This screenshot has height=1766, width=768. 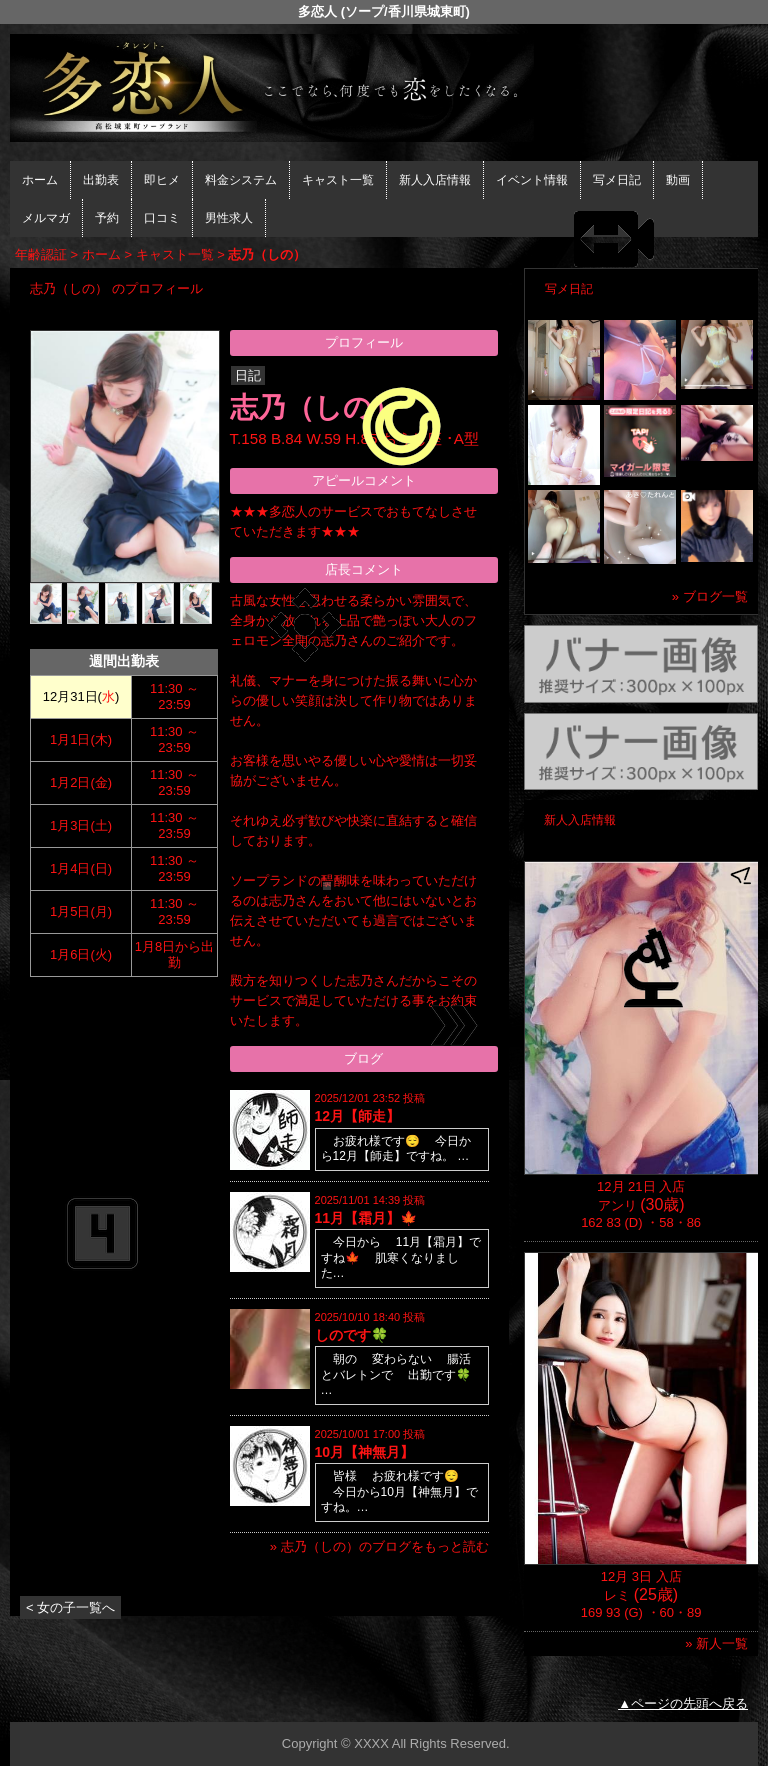 What do you see at coordinates (453, 1025) in the screenshot?
I see `skip forward or advance quickly` at bounding box center [453, 1025].